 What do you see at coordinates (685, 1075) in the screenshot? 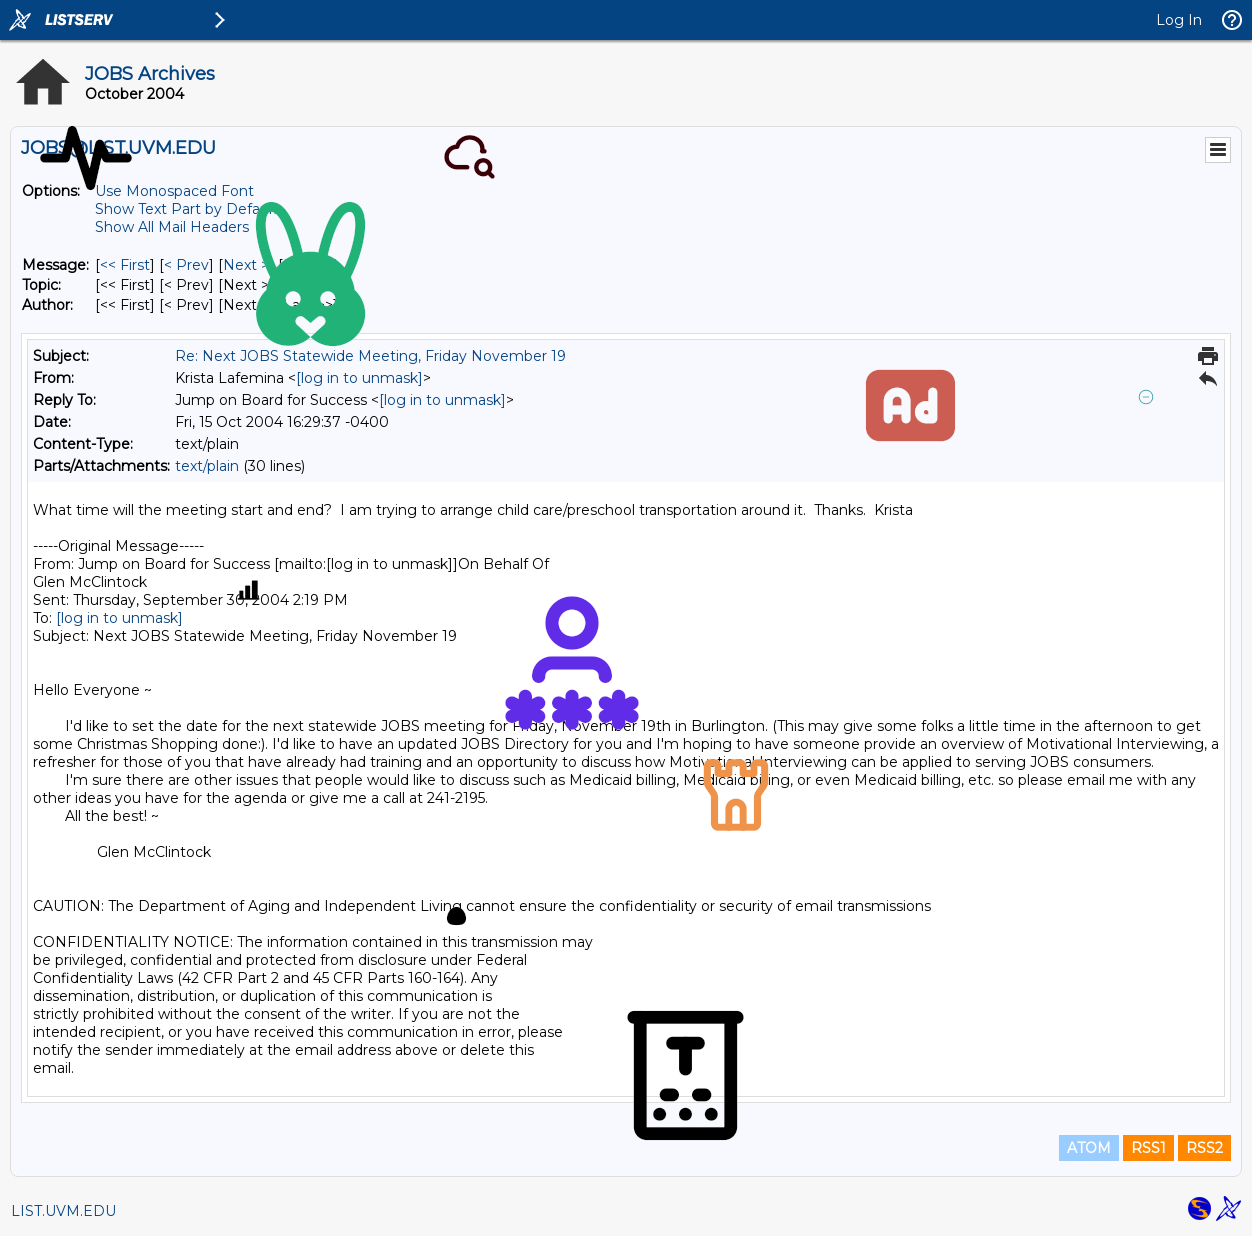
I see `view data table or spreadsheet` at bounding box center [685, 1075].